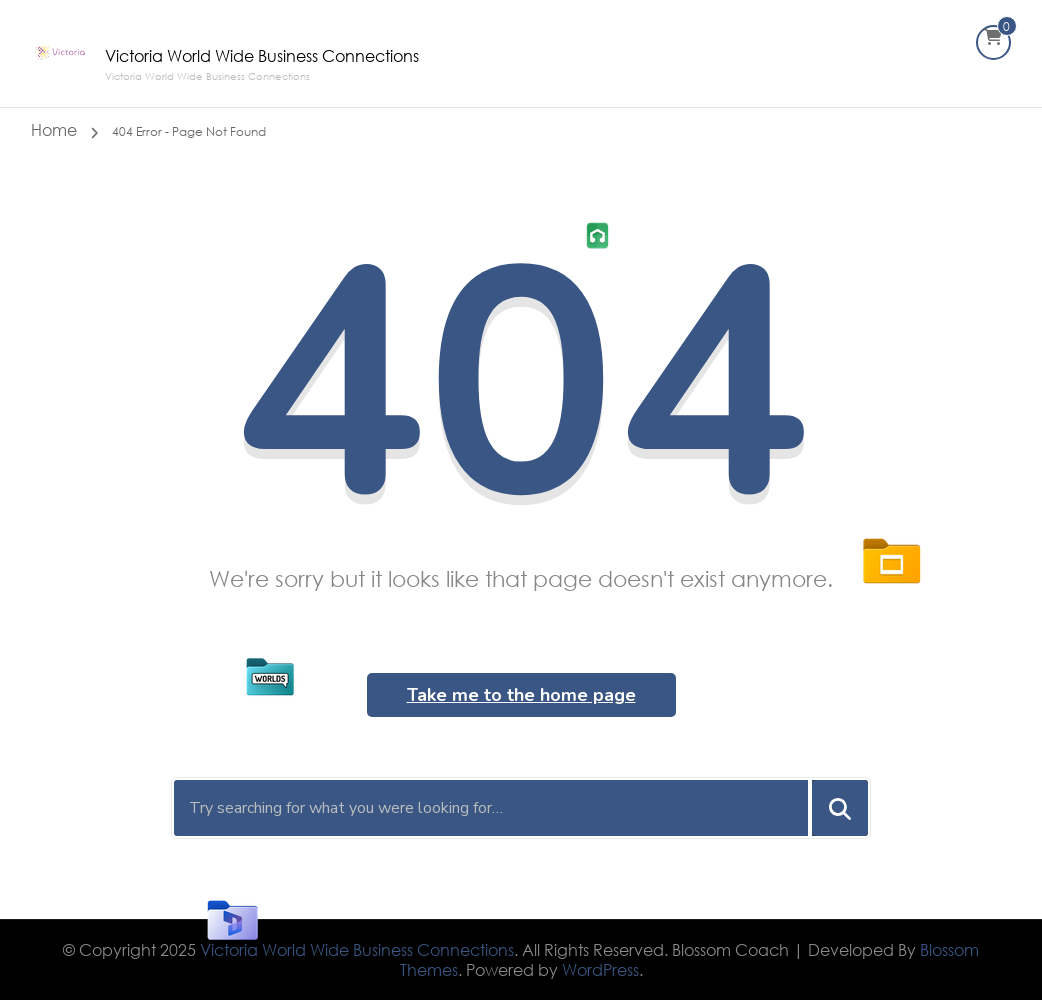 The width and height of the screenshot is (1042, 1000). What do you see at coordinates (597, 235) in the screenshot?
I see `an LMMS music project file` at bounding box center [597, 235].